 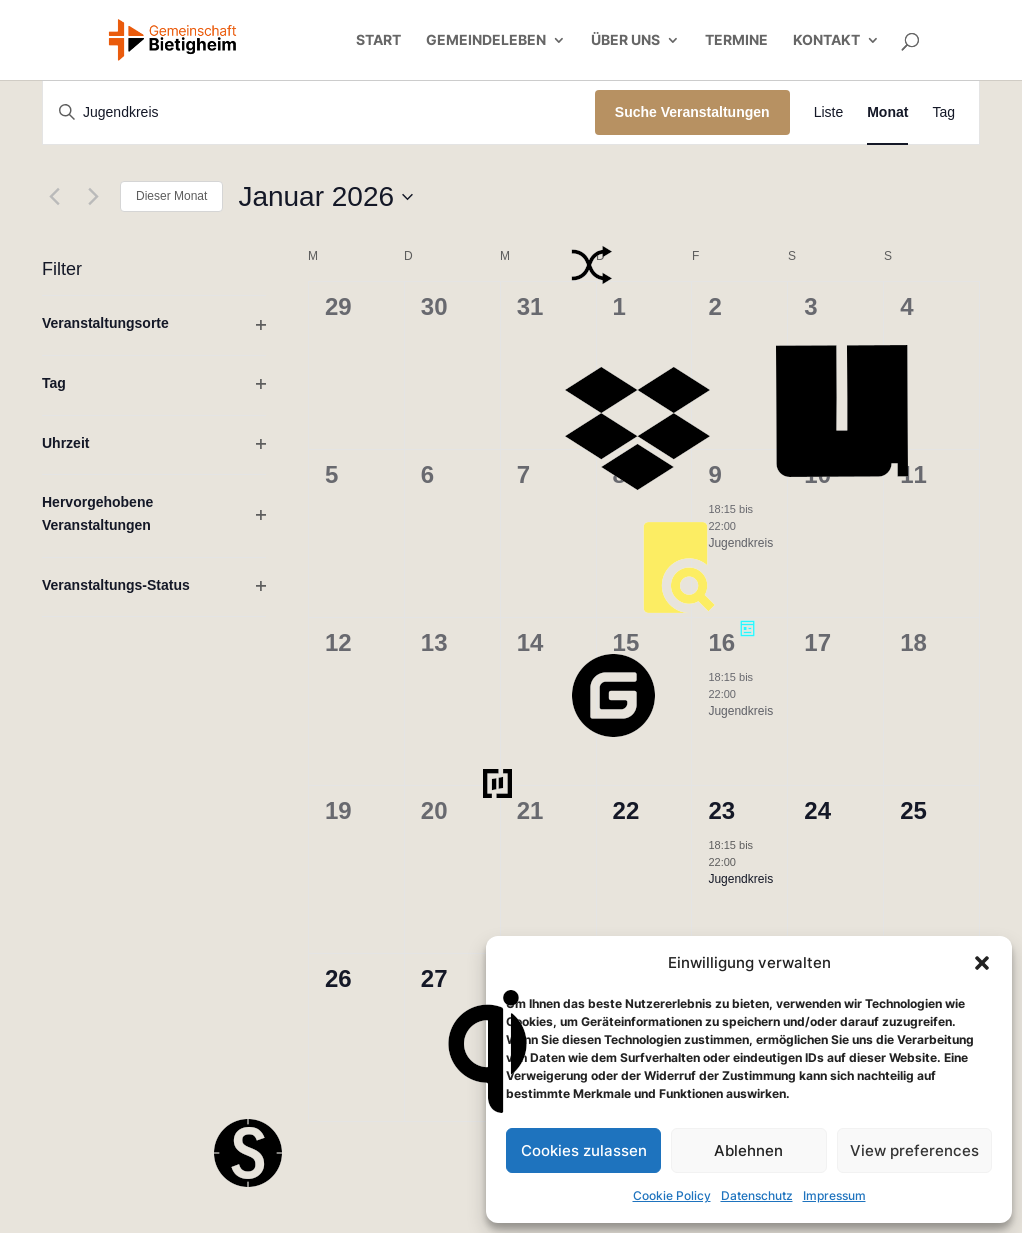 I want to click on open the RTLZWEI app or website, so click(x=497, y=783).